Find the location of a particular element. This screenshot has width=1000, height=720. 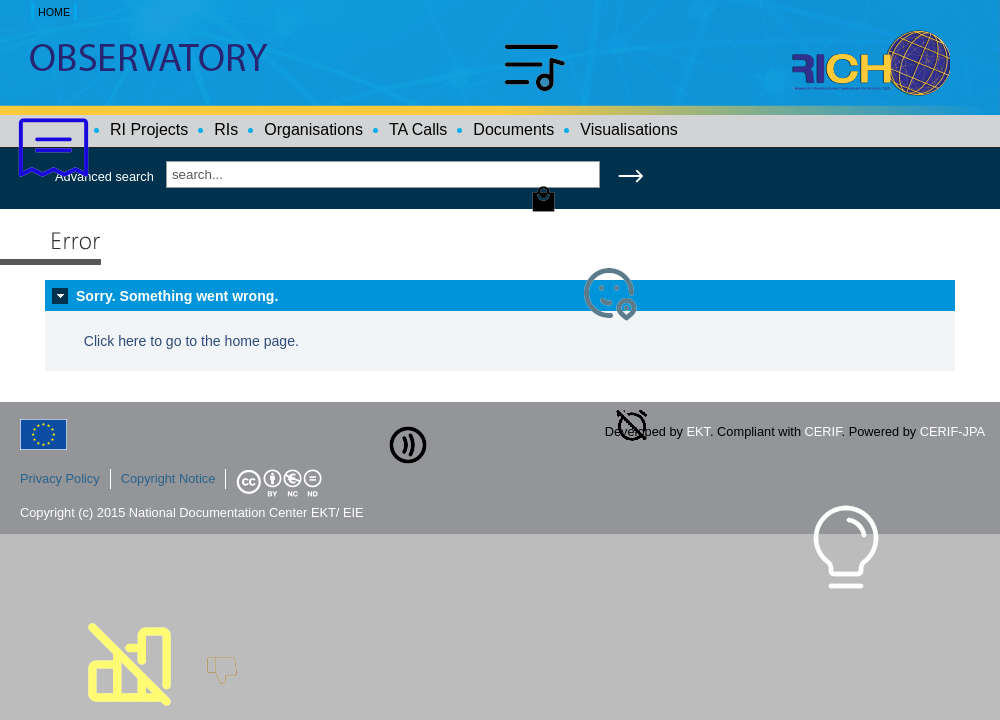

pin your current mood or status is located at coordinates (609, 293).